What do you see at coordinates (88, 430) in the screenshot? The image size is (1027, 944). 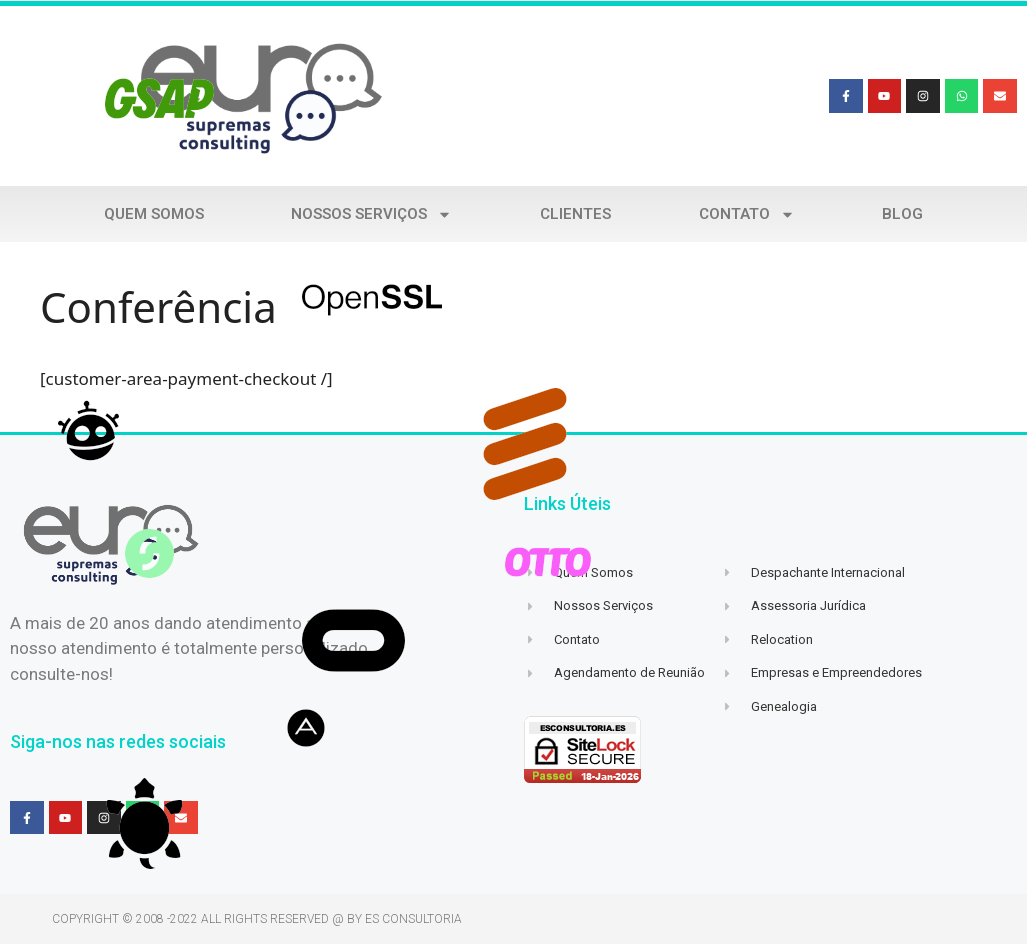 I see `visit freepik website` at bounding box center [88, 430].